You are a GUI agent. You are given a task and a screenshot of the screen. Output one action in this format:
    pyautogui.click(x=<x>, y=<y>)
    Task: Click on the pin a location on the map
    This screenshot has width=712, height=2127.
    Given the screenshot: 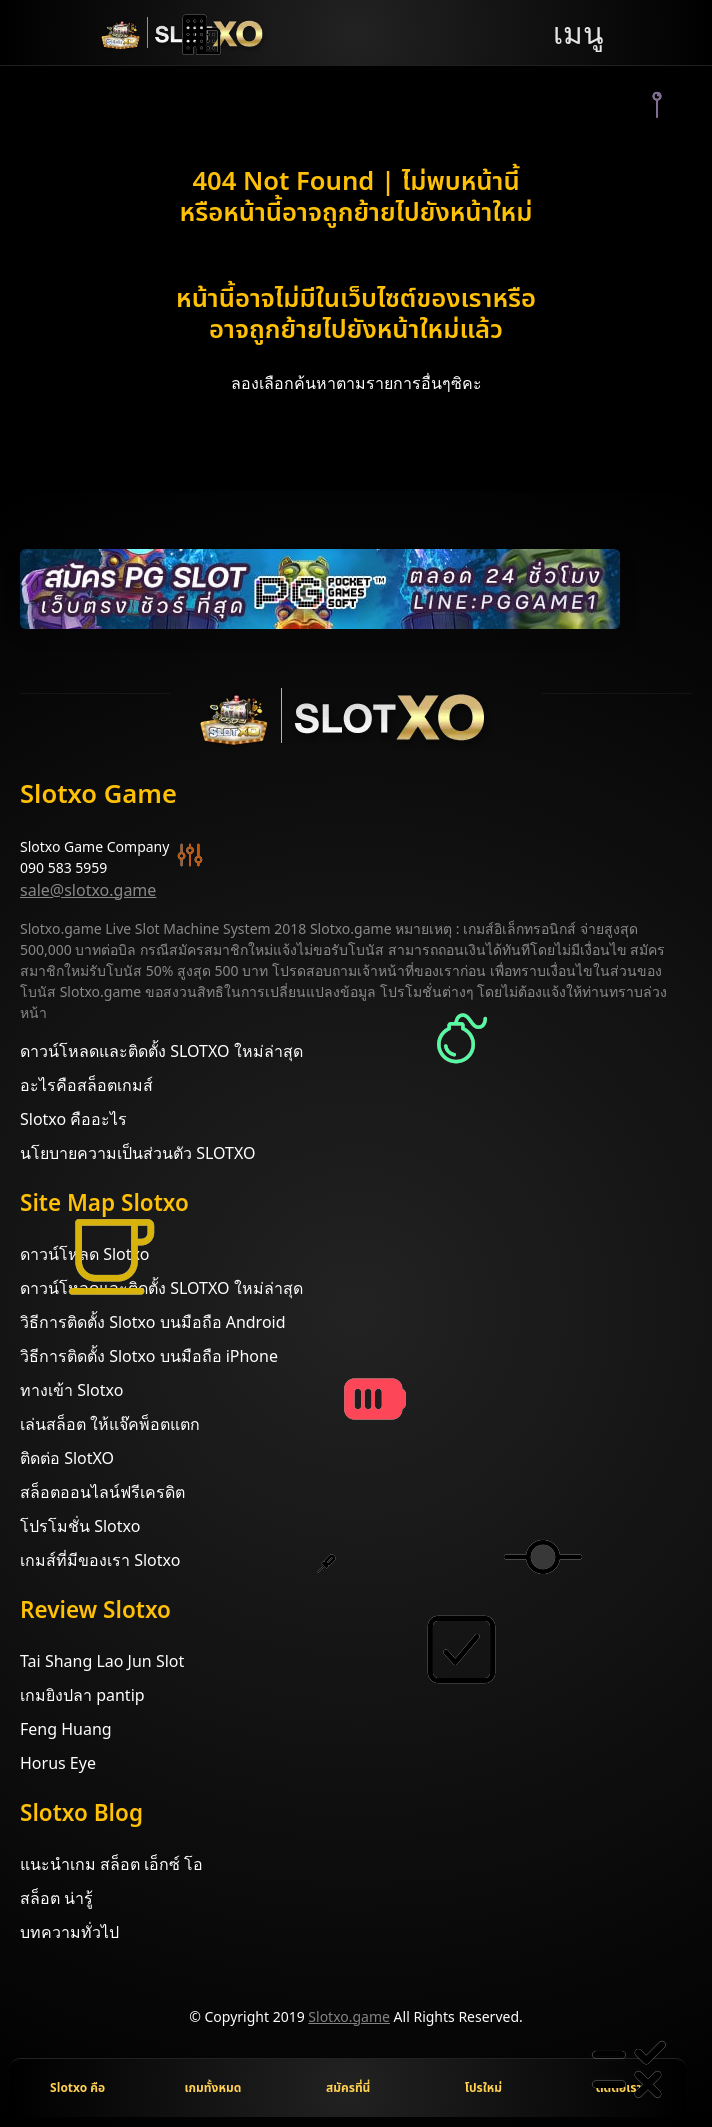 What is the action you would take?
    pyautogui.click(x=657, y=105)
    